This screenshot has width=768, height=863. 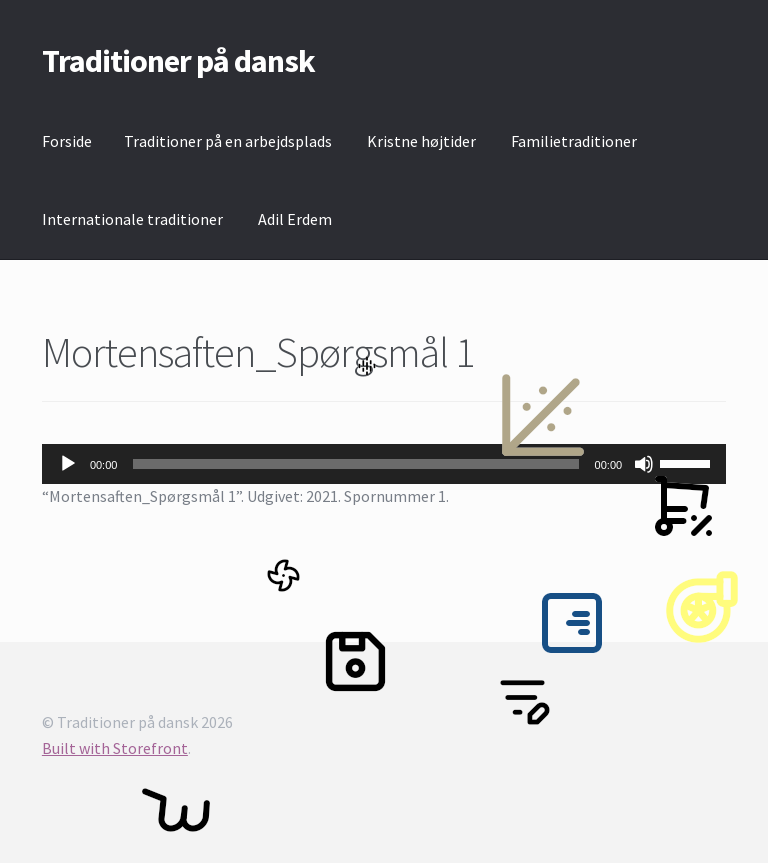 What do you see at coordinates (572, 623) in the screenshot?
I see `align content to the right middle of a container` at bounding box center [572, 623].